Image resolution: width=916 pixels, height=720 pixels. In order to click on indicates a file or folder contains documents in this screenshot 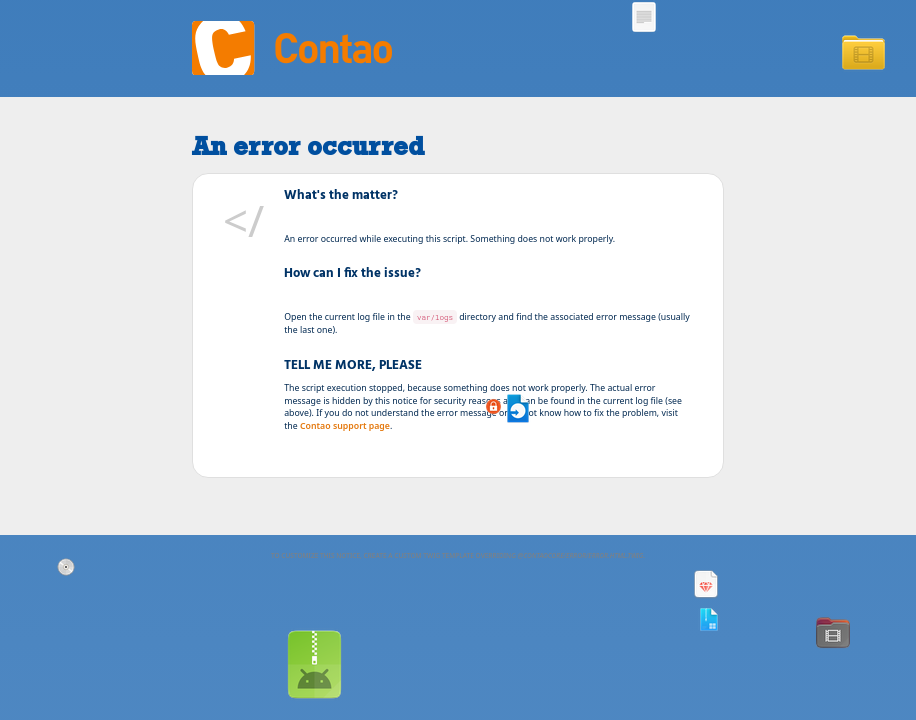, I will do `click(644, 17)`.